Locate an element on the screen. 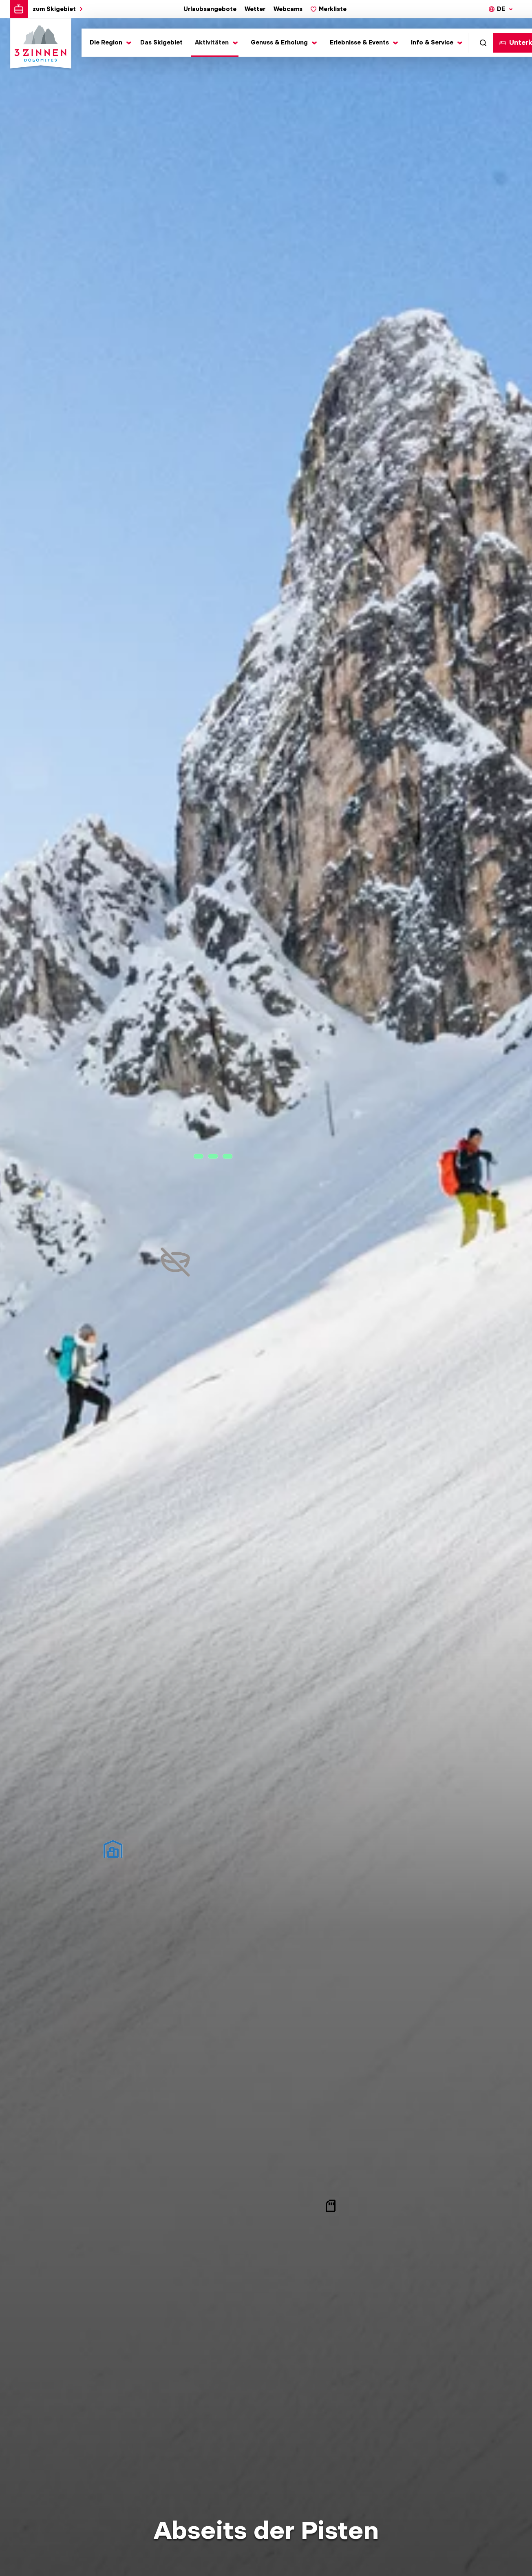 Image resolution: width=532 pixels, height=2576 pixels. indicates a dashed line or border style option is located at coordinates (213, 1156).